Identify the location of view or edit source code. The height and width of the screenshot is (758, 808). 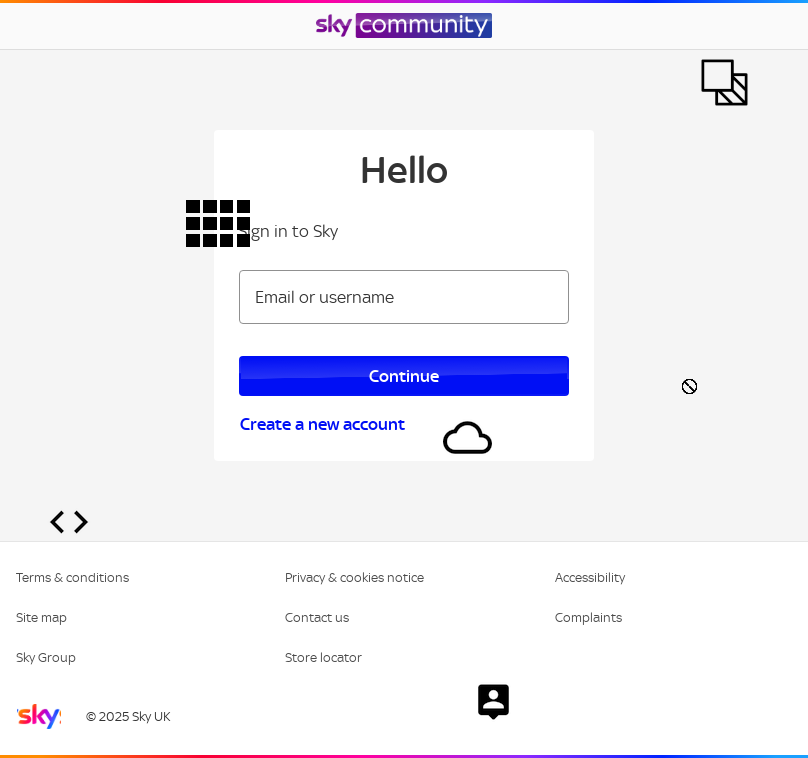
(69, 522).